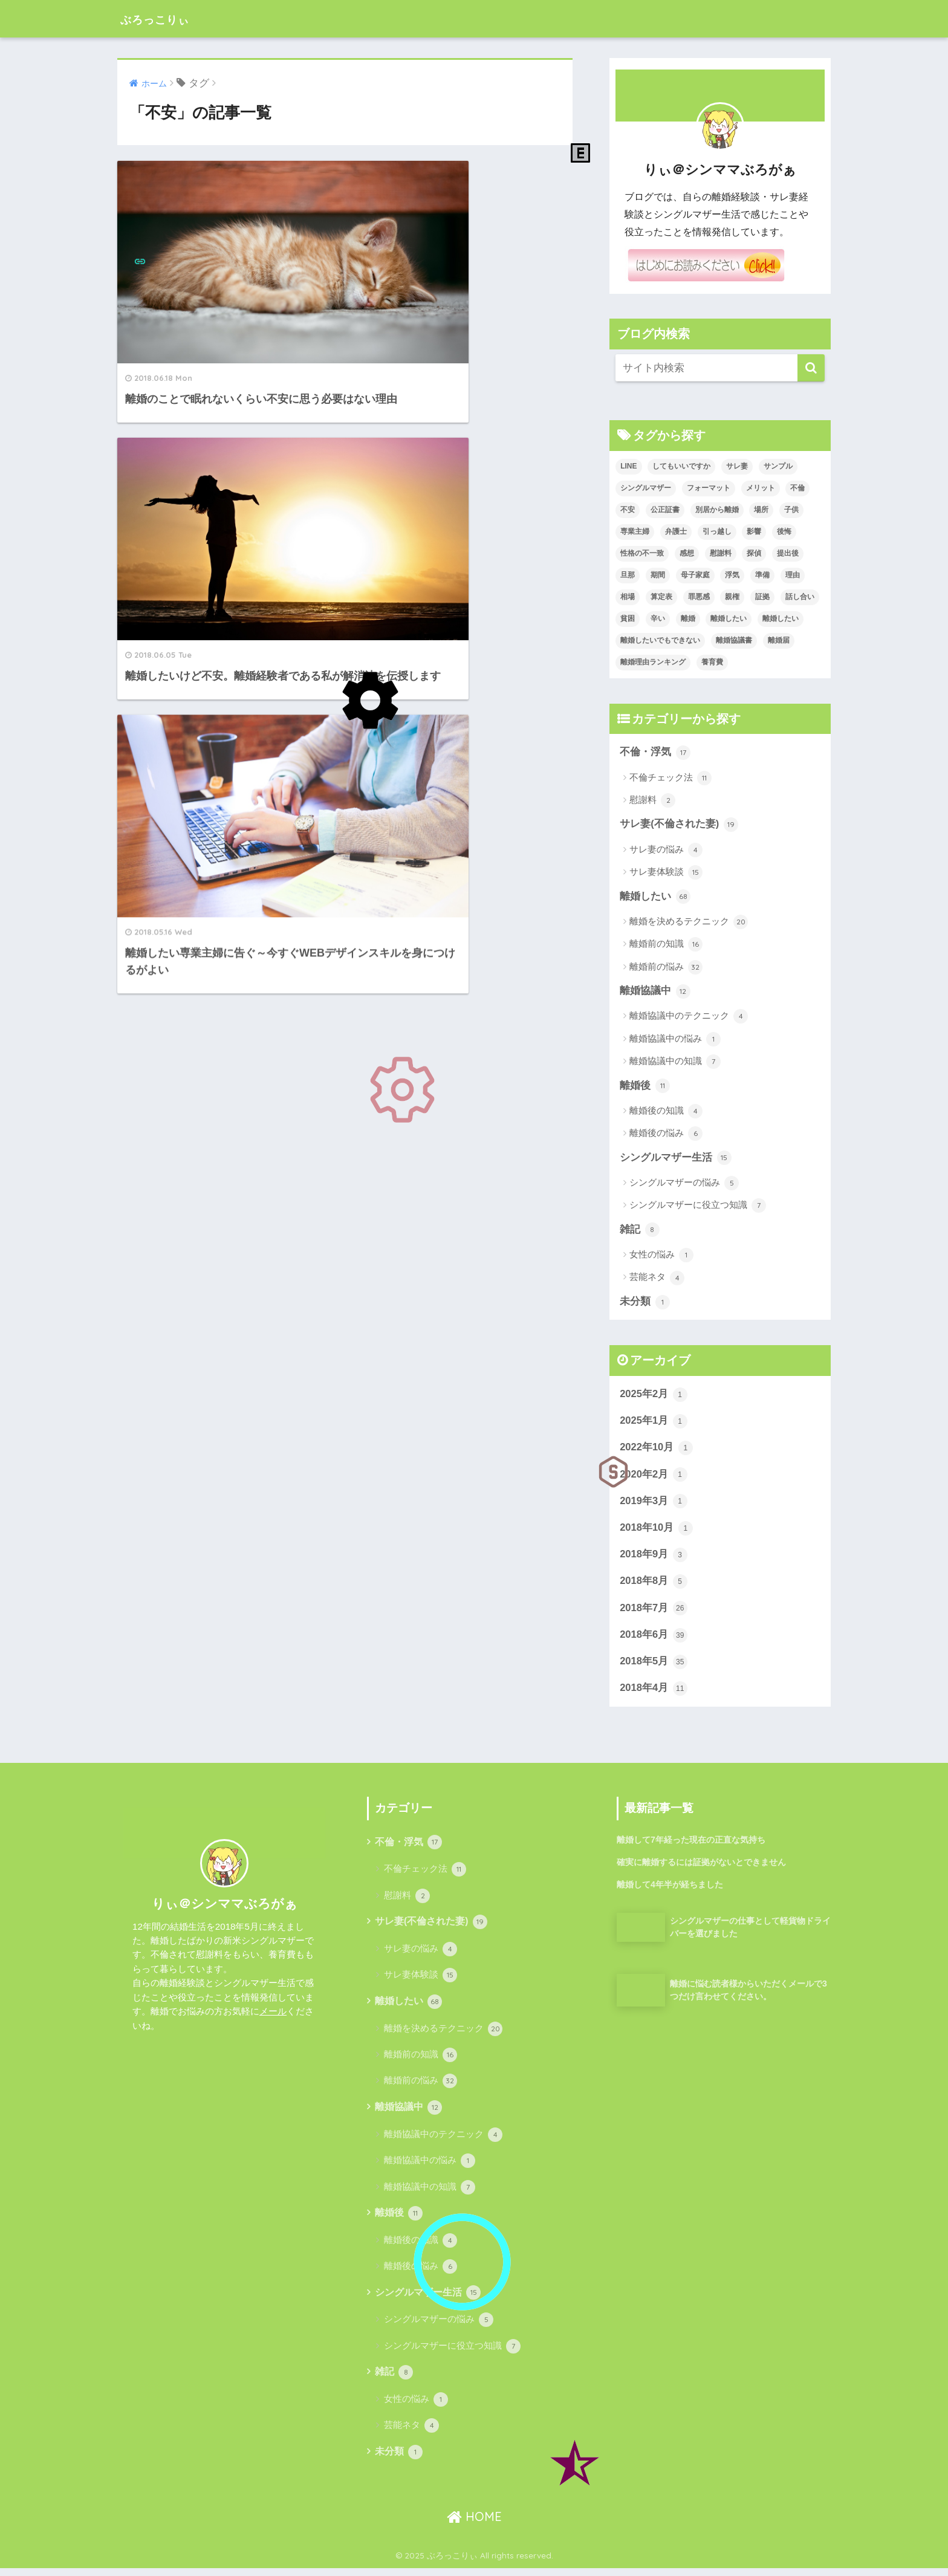 This screenshot has height=2576, width=948. I want to click on indicates a service or system status, so click(613, 1471).